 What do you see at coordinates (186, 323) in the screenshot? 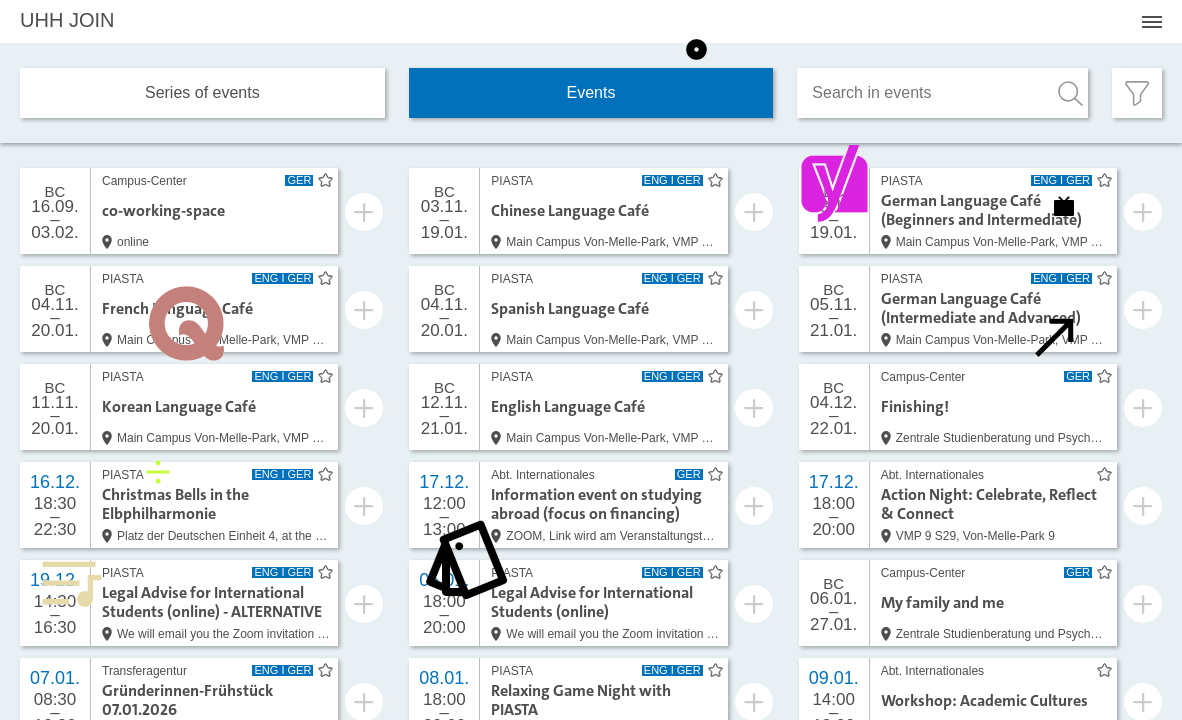
I see `open qase test management platform` at bounding box center [186, 323].